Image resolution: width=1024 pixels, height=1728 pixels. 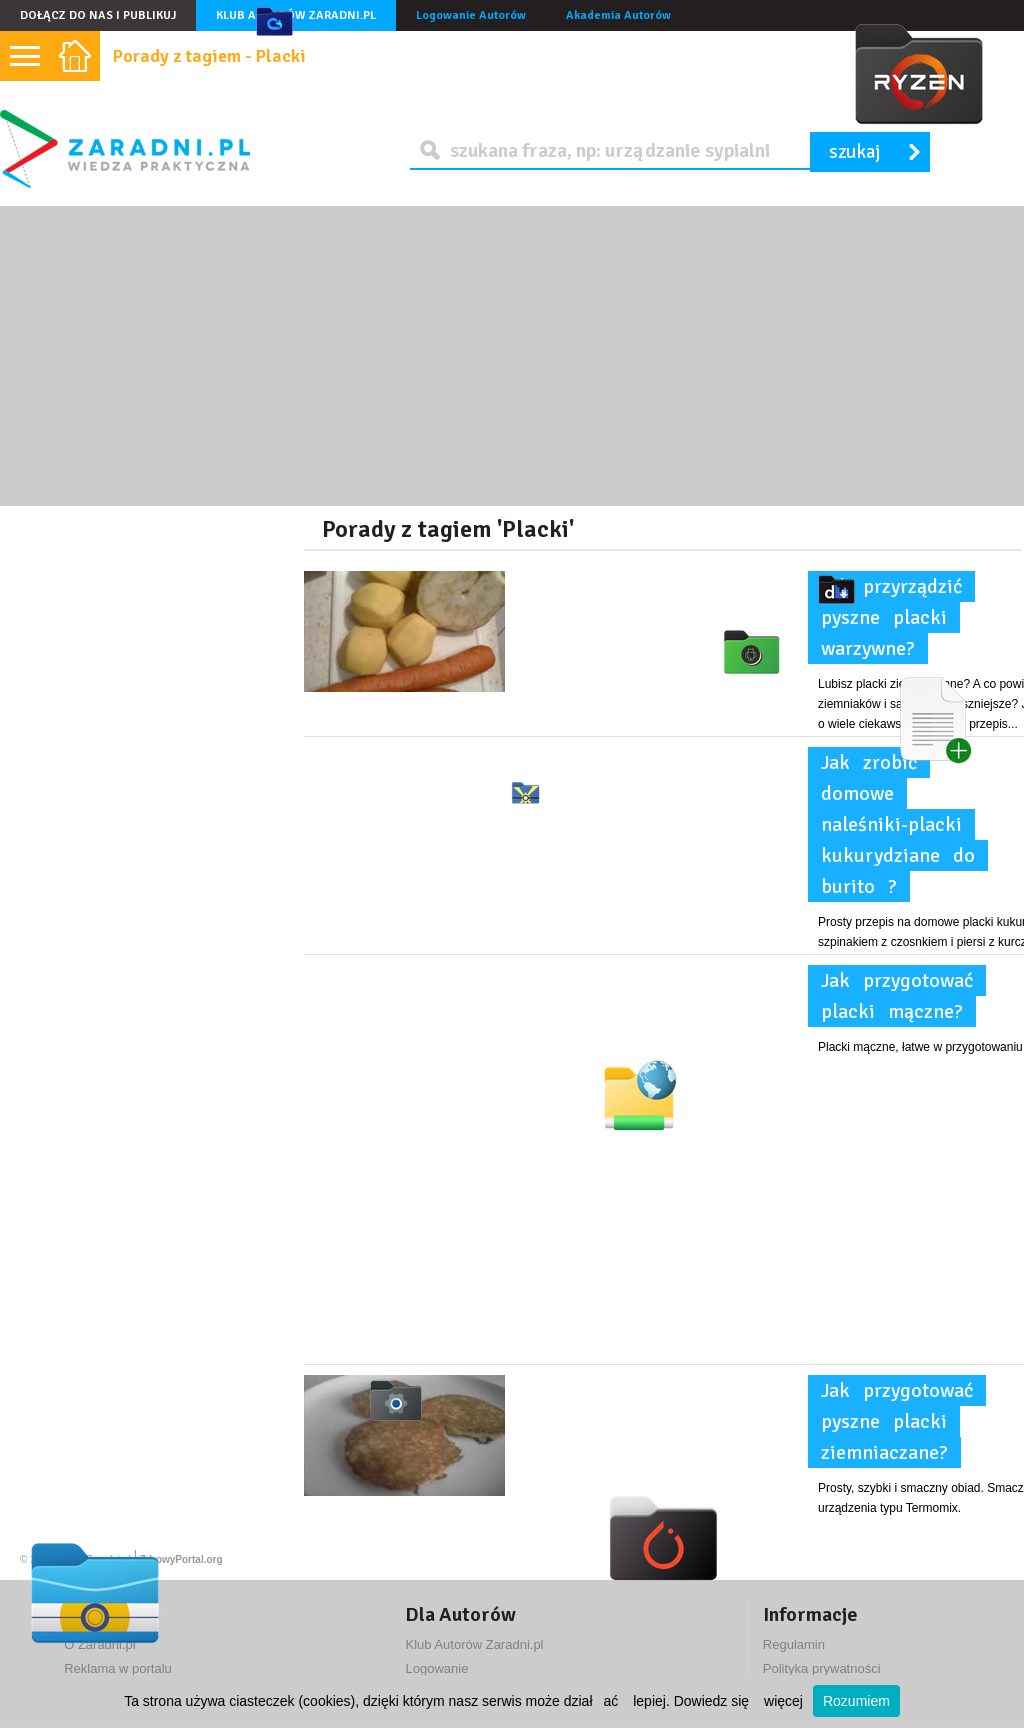 I want to click on open pokémon collection folder, so click(x=94, y=1596).